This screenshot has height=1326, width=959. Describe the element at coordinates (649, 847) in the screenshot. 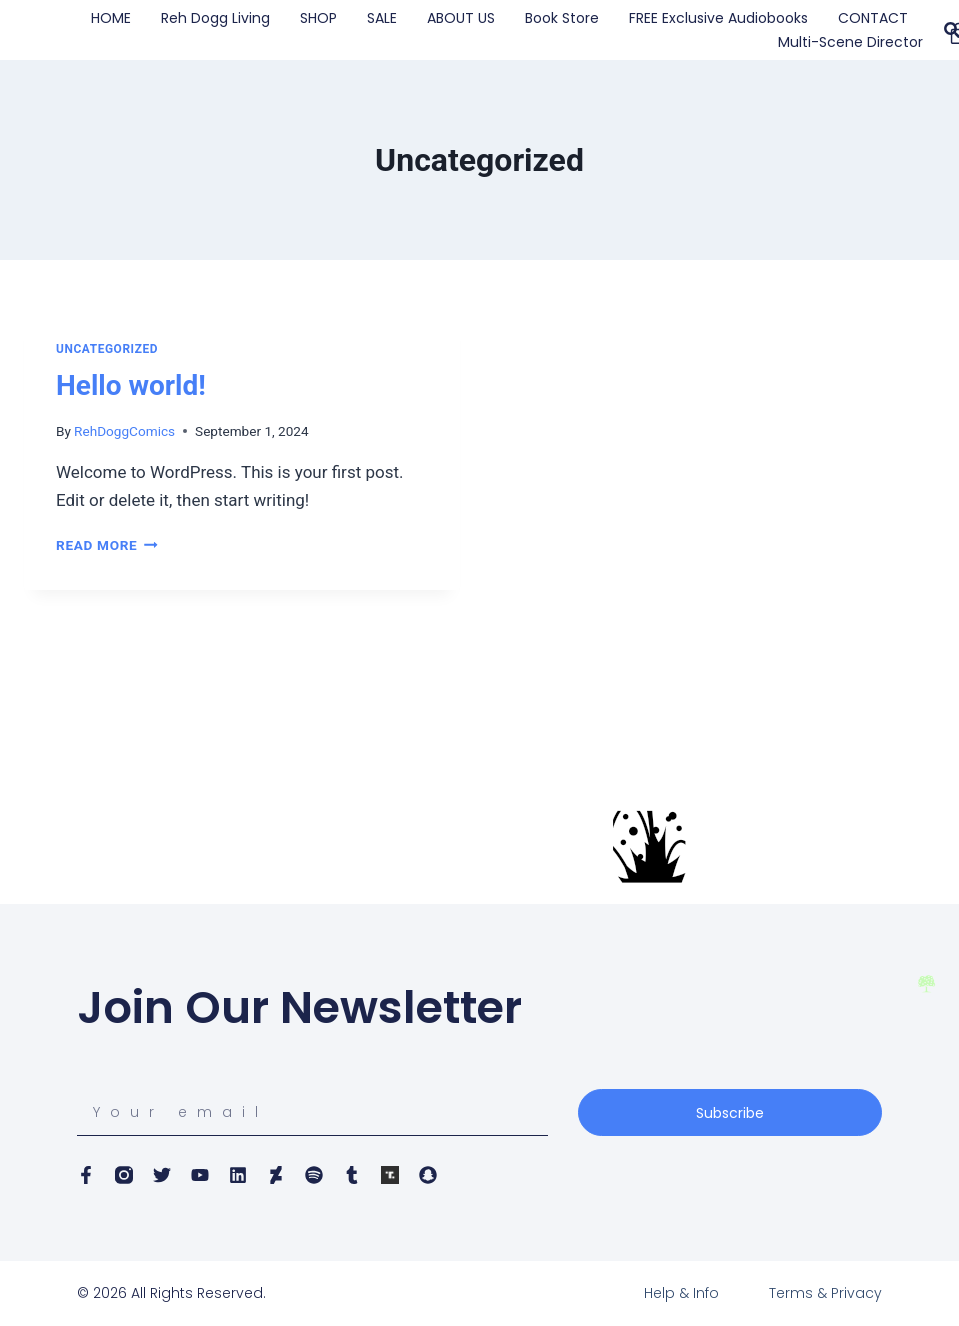

I see `indicates volcanic activity or eruption event` at that location.